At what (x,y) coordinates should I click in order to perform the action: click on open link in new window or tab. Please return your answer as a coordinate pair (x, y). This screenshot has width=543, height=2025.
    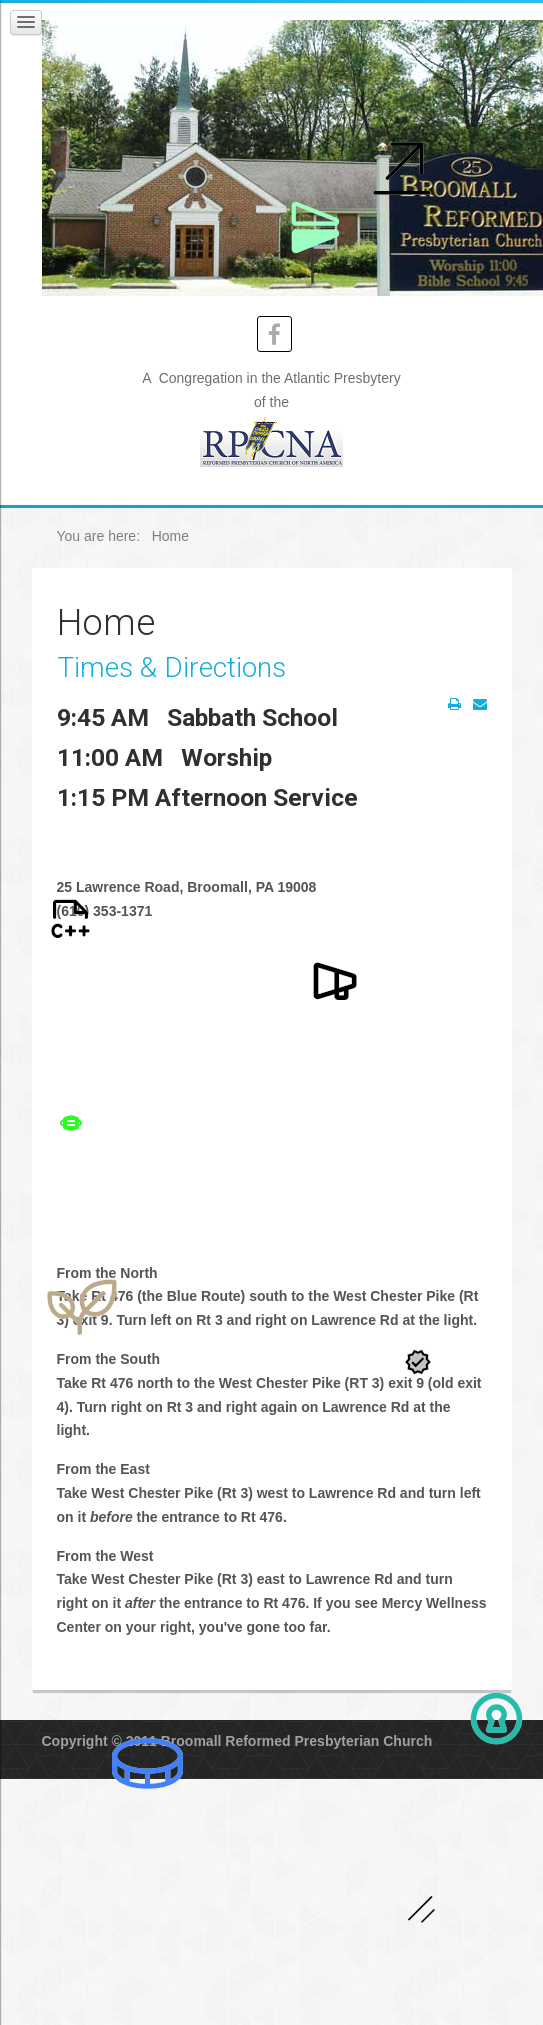
    Looking at the image, I should click on (402, 166).